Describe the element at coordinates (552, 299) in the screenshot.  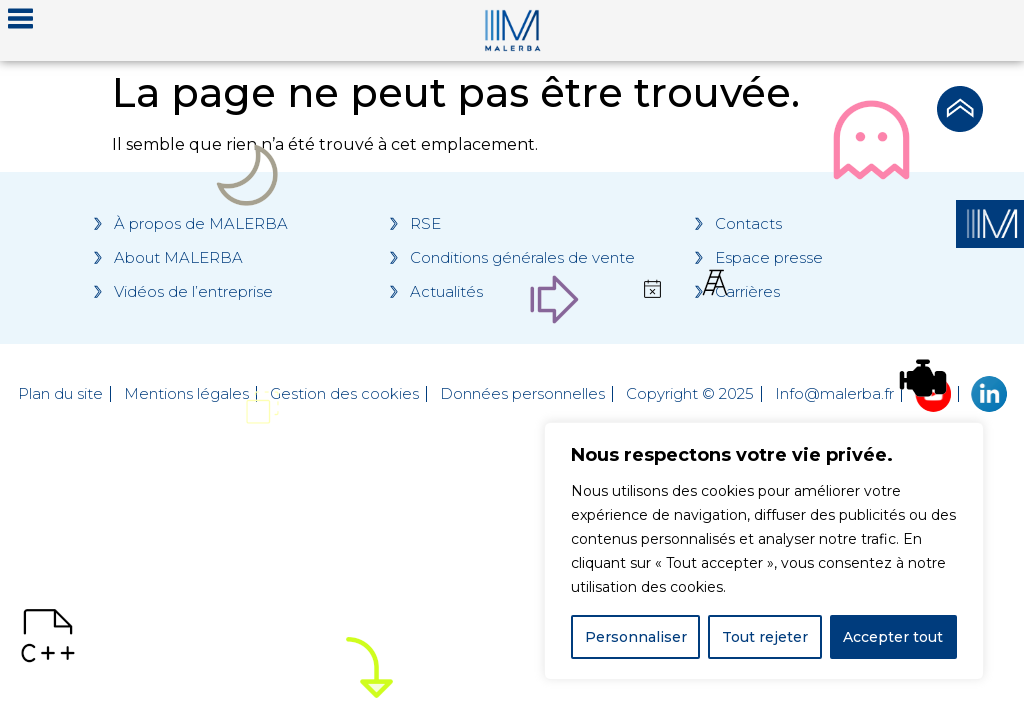
I see `go to next step or continue forward` at that location.